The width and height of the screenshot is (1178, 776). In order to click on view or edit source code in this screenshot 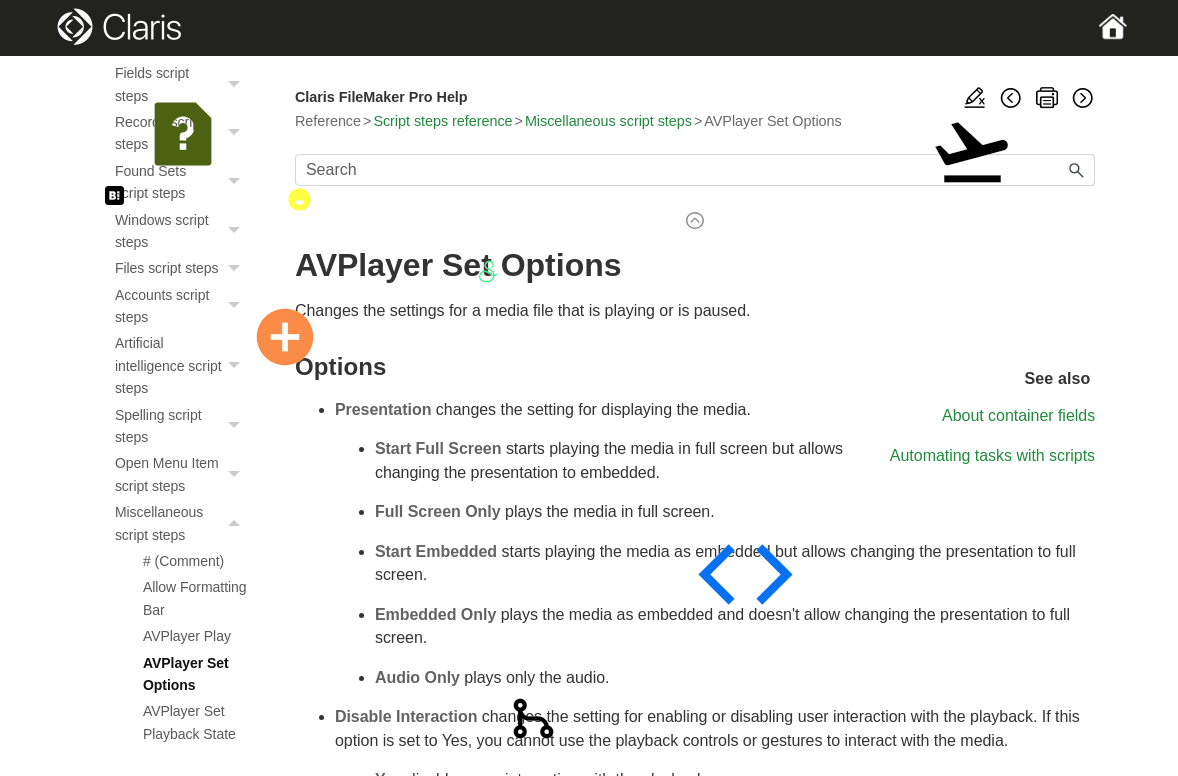, I will do `click(745, 574)`.